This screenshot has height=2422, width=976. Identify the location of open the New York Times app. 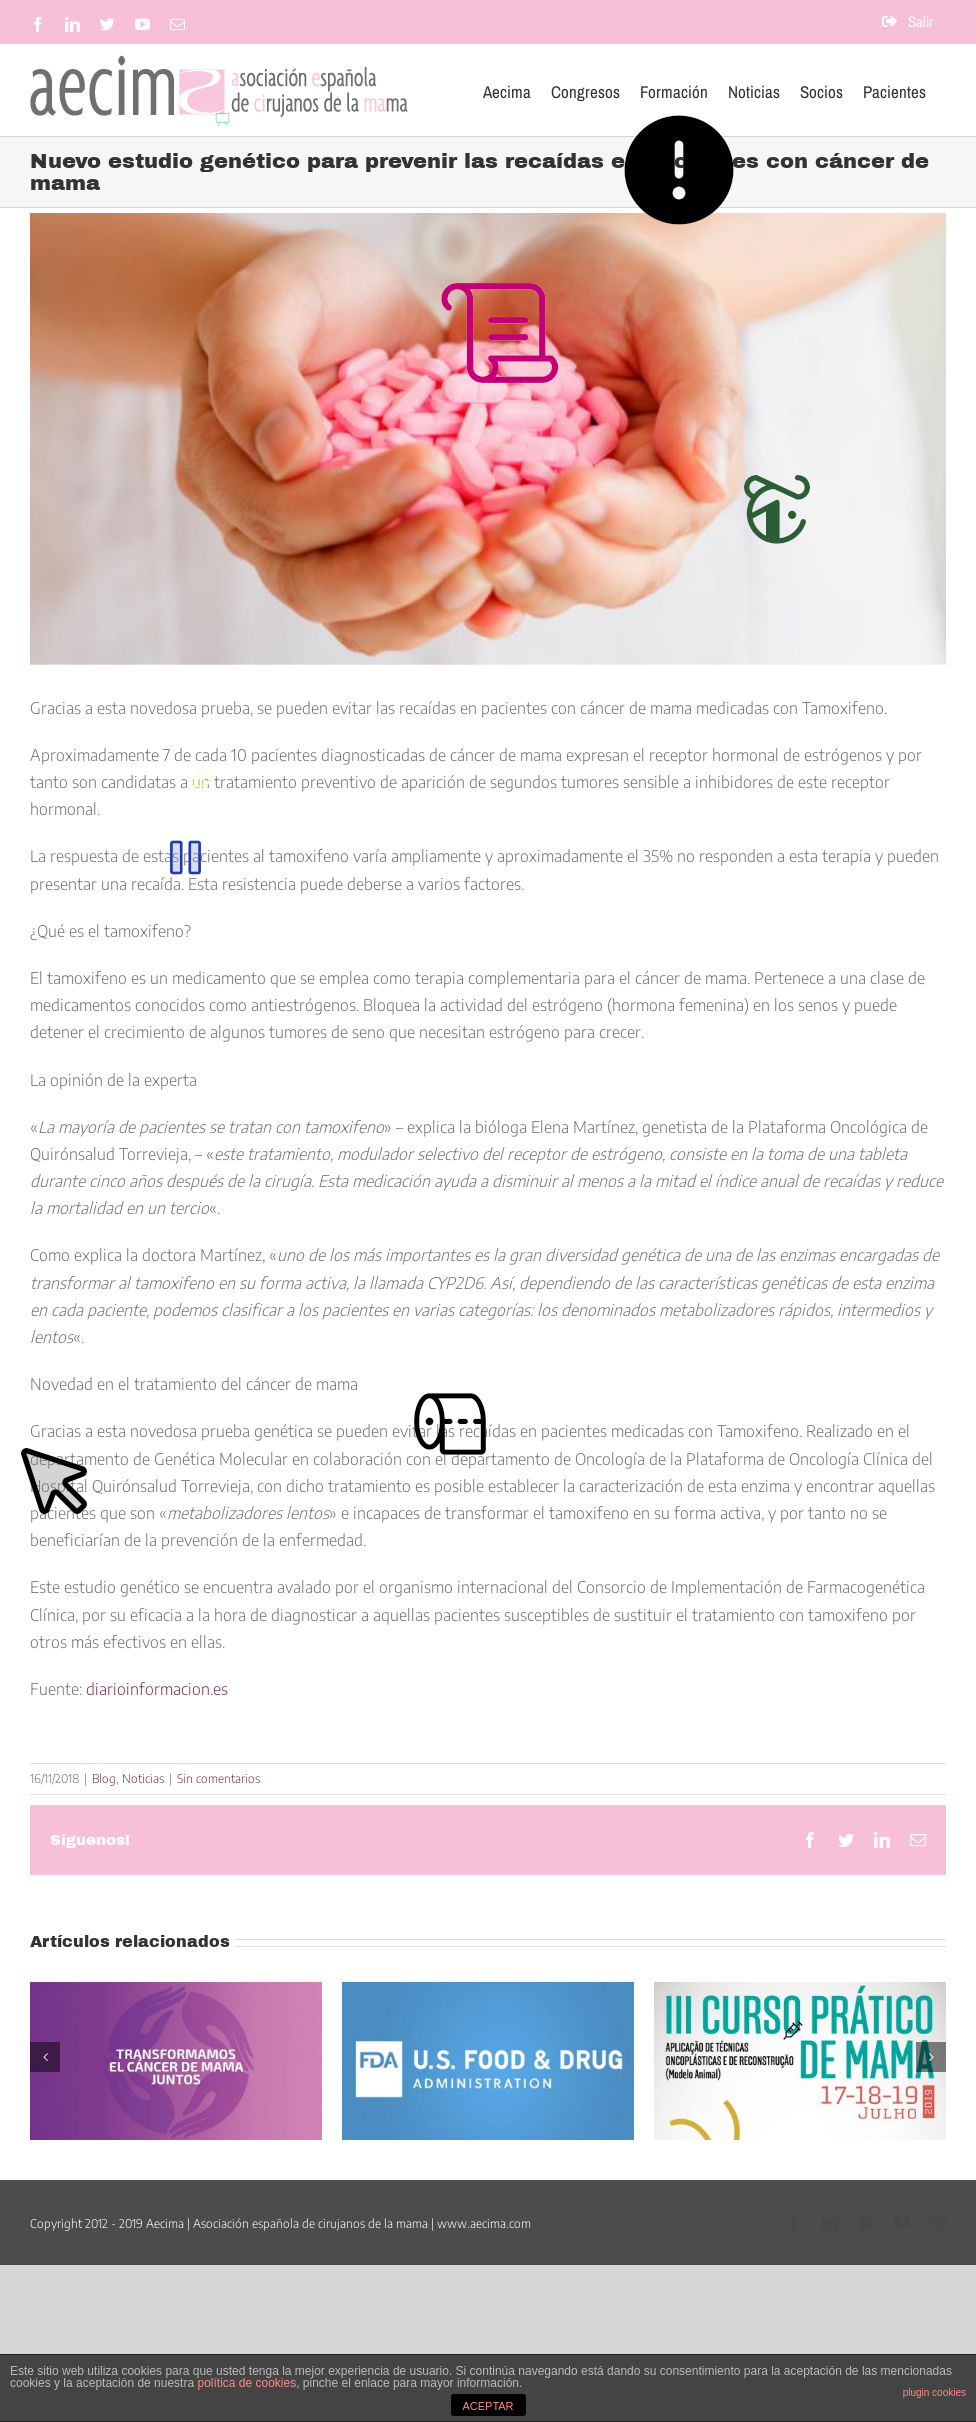
(777, 508).